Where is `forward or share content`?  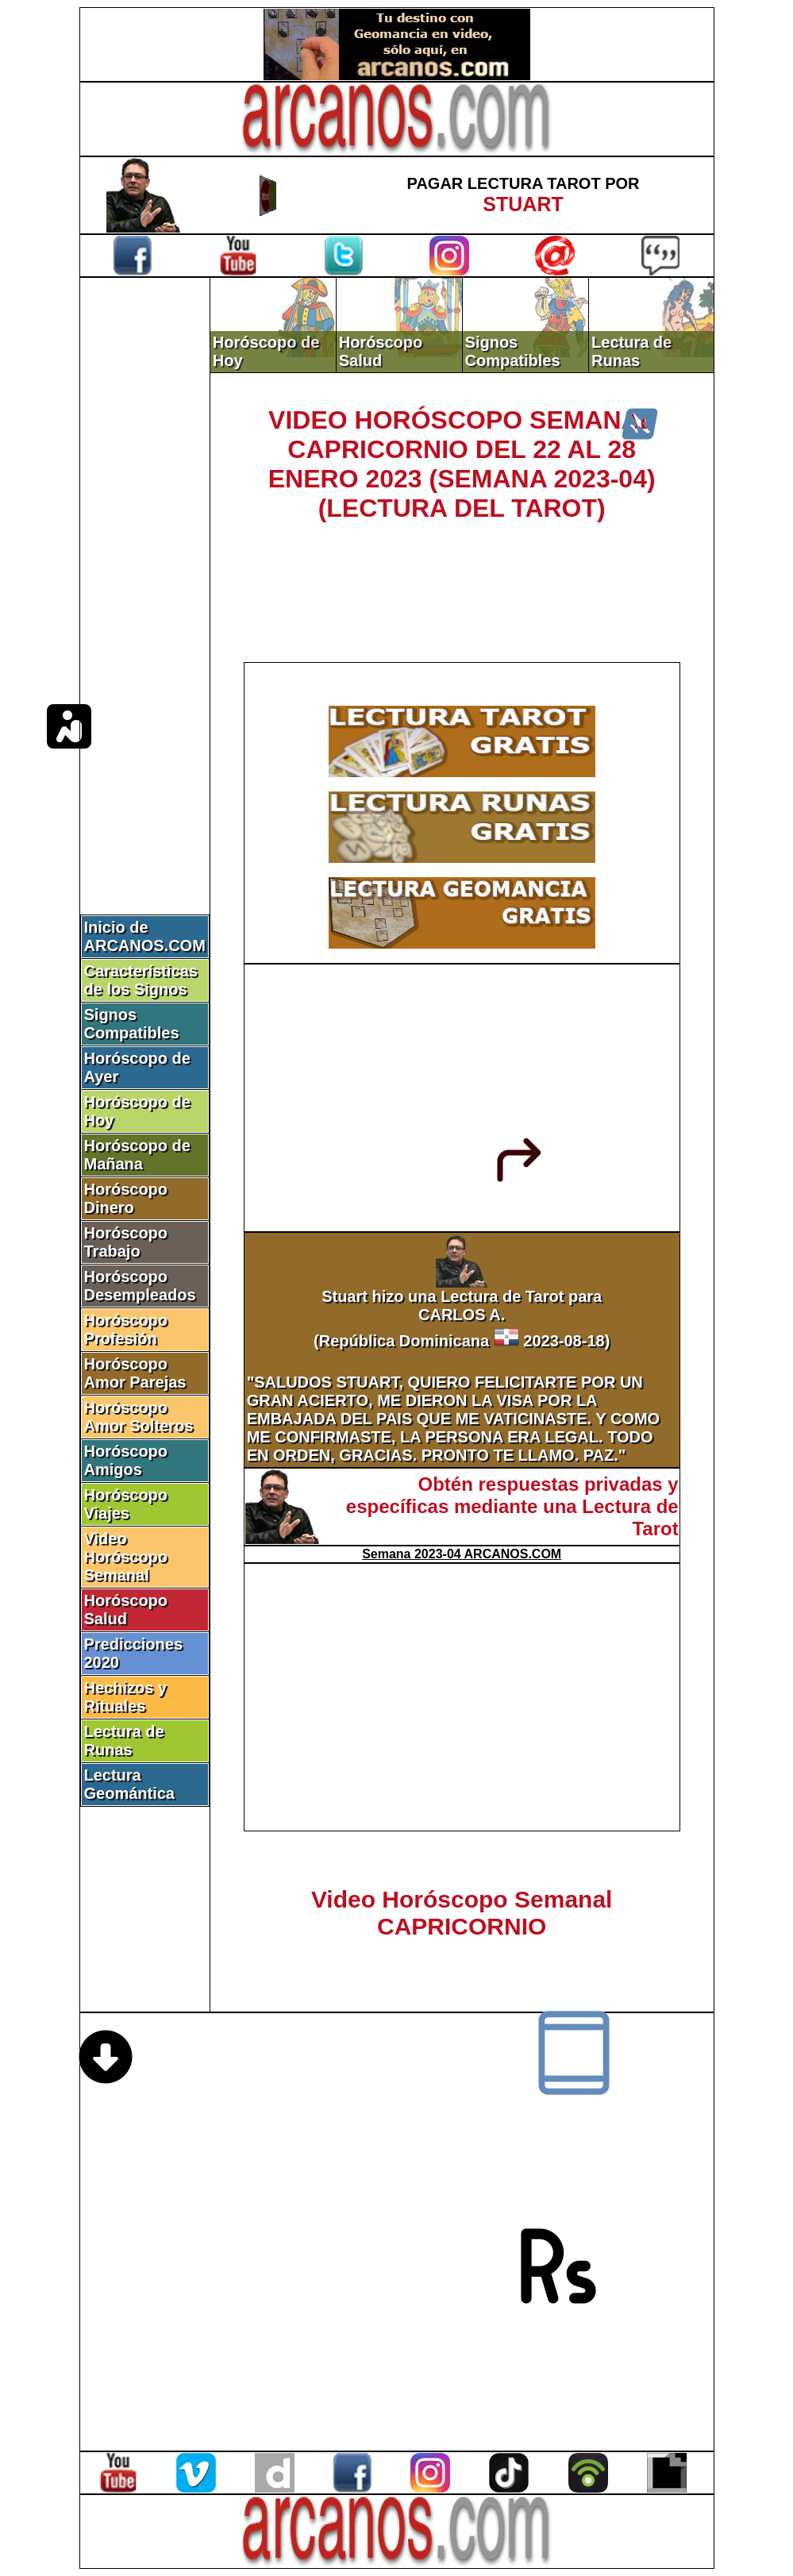
forward or share content is located at coordinates (518, 1161).